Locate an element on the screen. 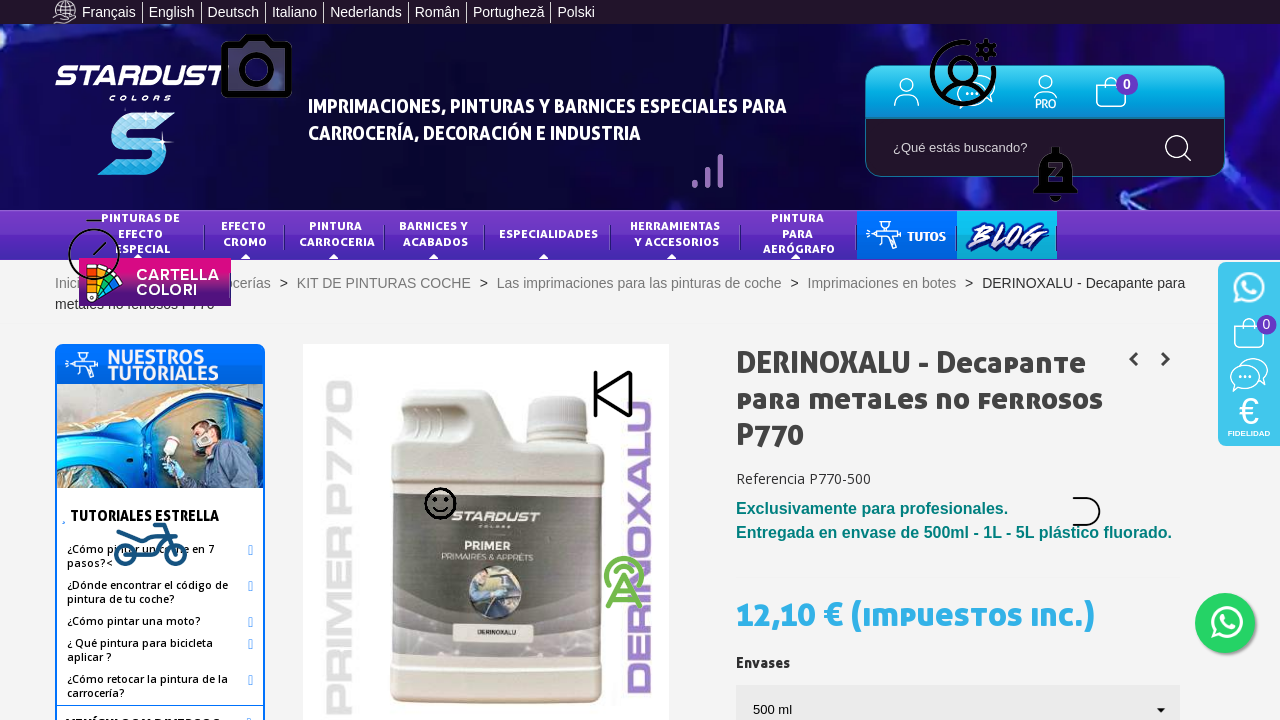 The height and width of the screenshot is (720, 1280). skip to previous track is located at coordinates (613, 394).